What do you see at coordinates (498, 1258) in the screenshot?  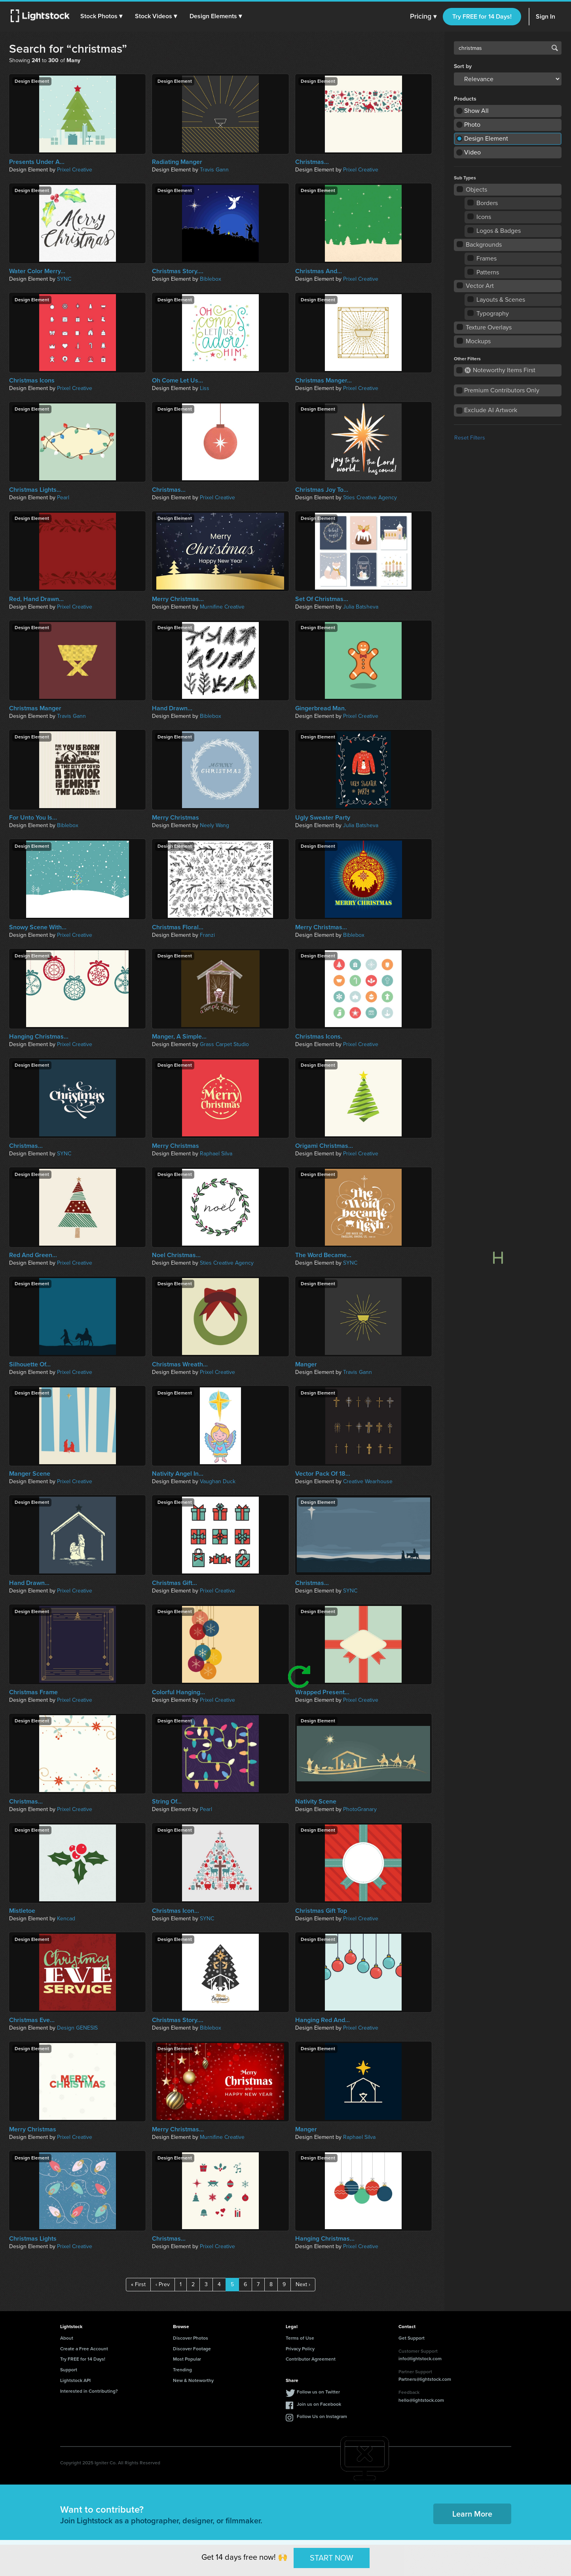 I see `insert a heading in a text document` at bounding box center [498, 1258].